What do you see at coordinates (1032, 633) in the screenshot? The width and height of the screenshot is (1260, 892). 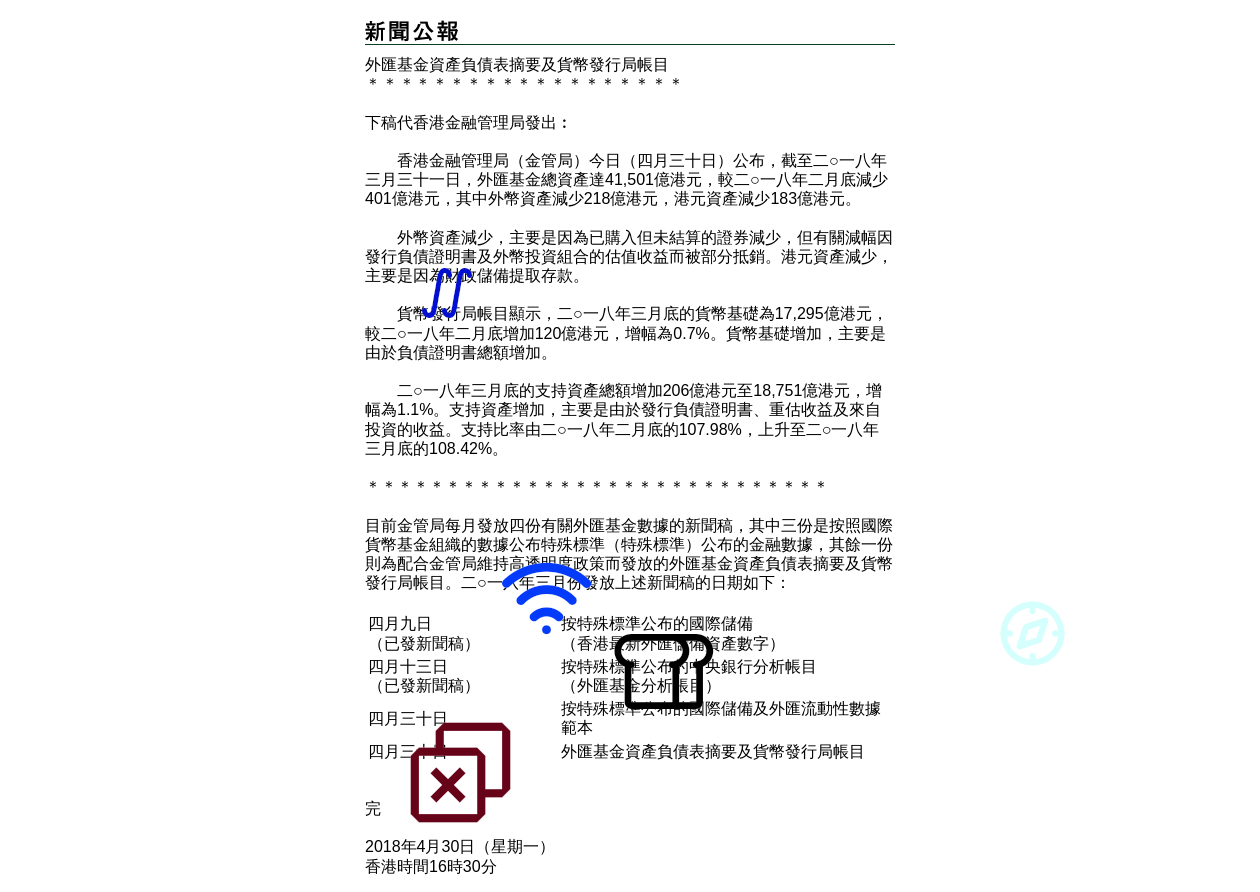 I see `access navigation or direction features` at bounding box center [1032, 633].